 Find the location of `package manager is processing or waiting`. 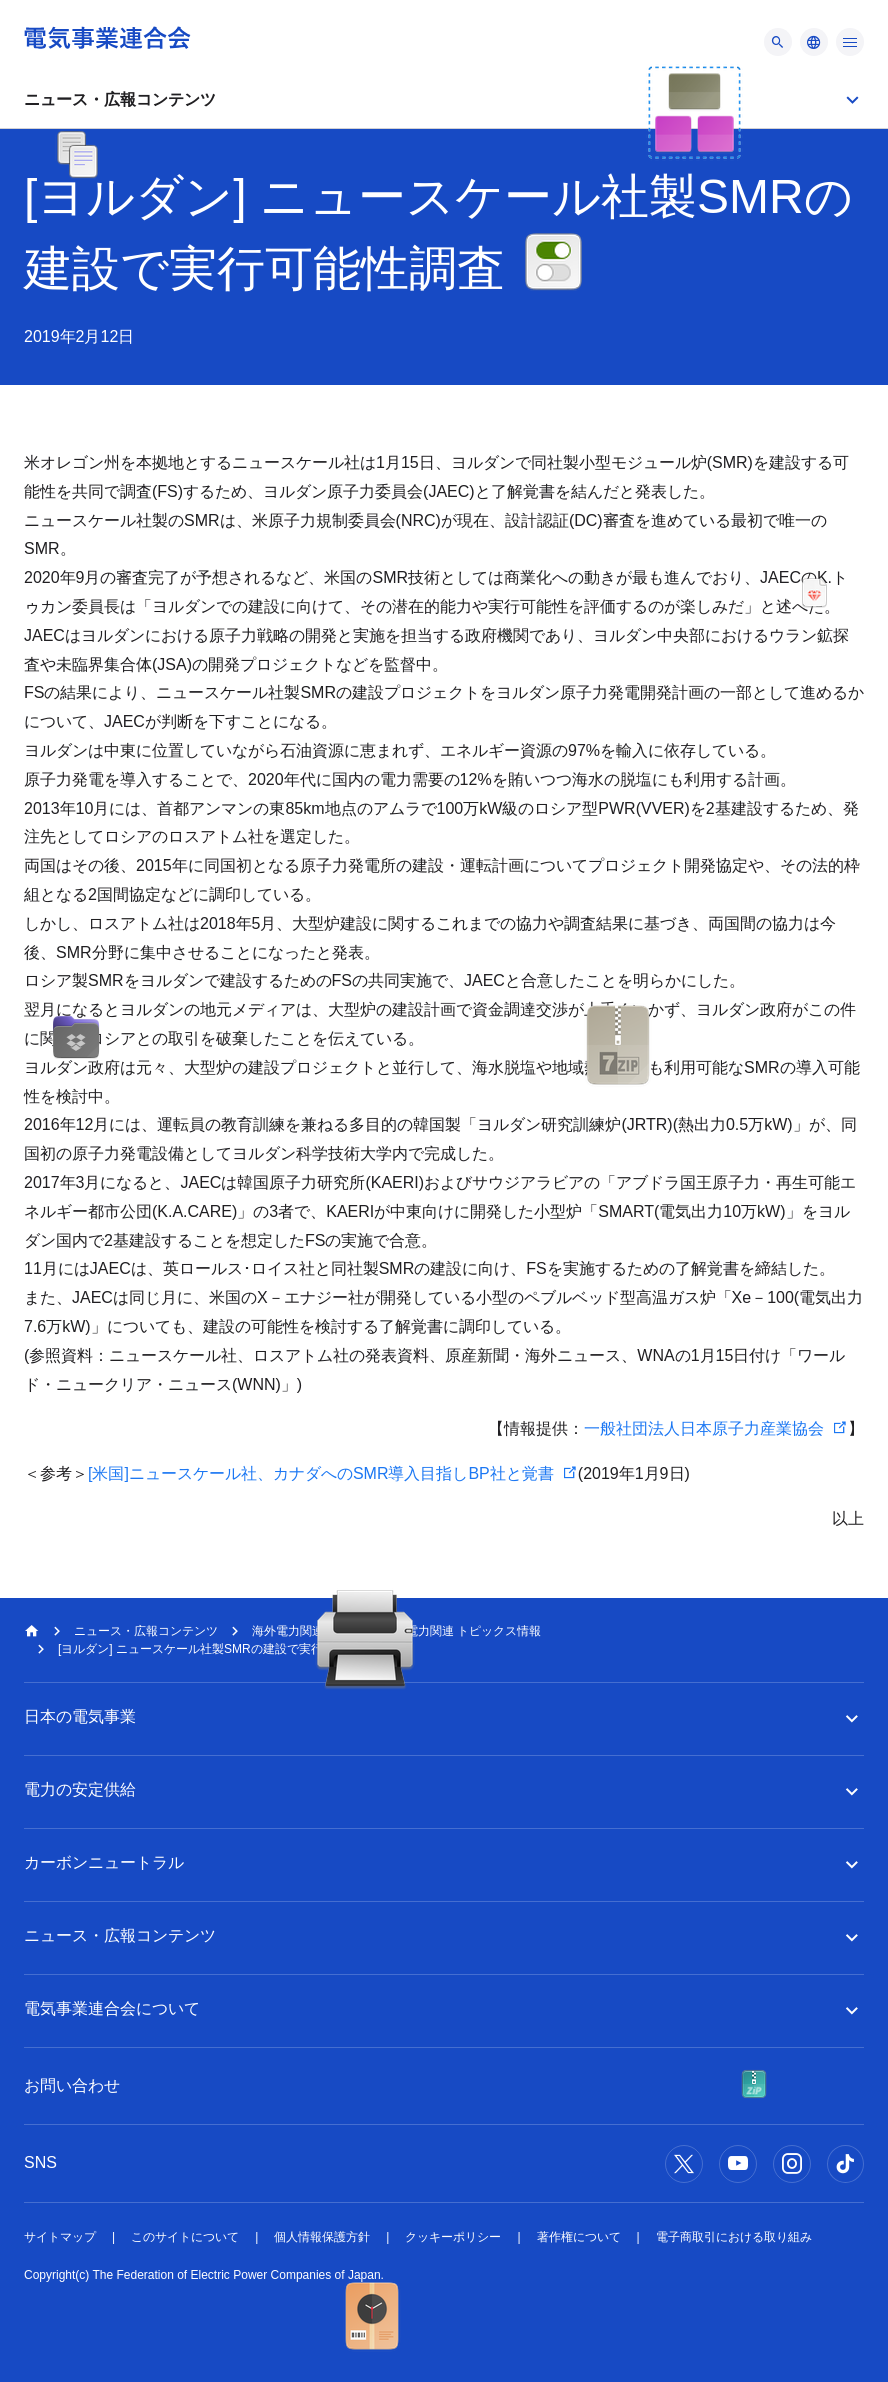

package manager is processing or waiting is located at coordinates (372, 2316).